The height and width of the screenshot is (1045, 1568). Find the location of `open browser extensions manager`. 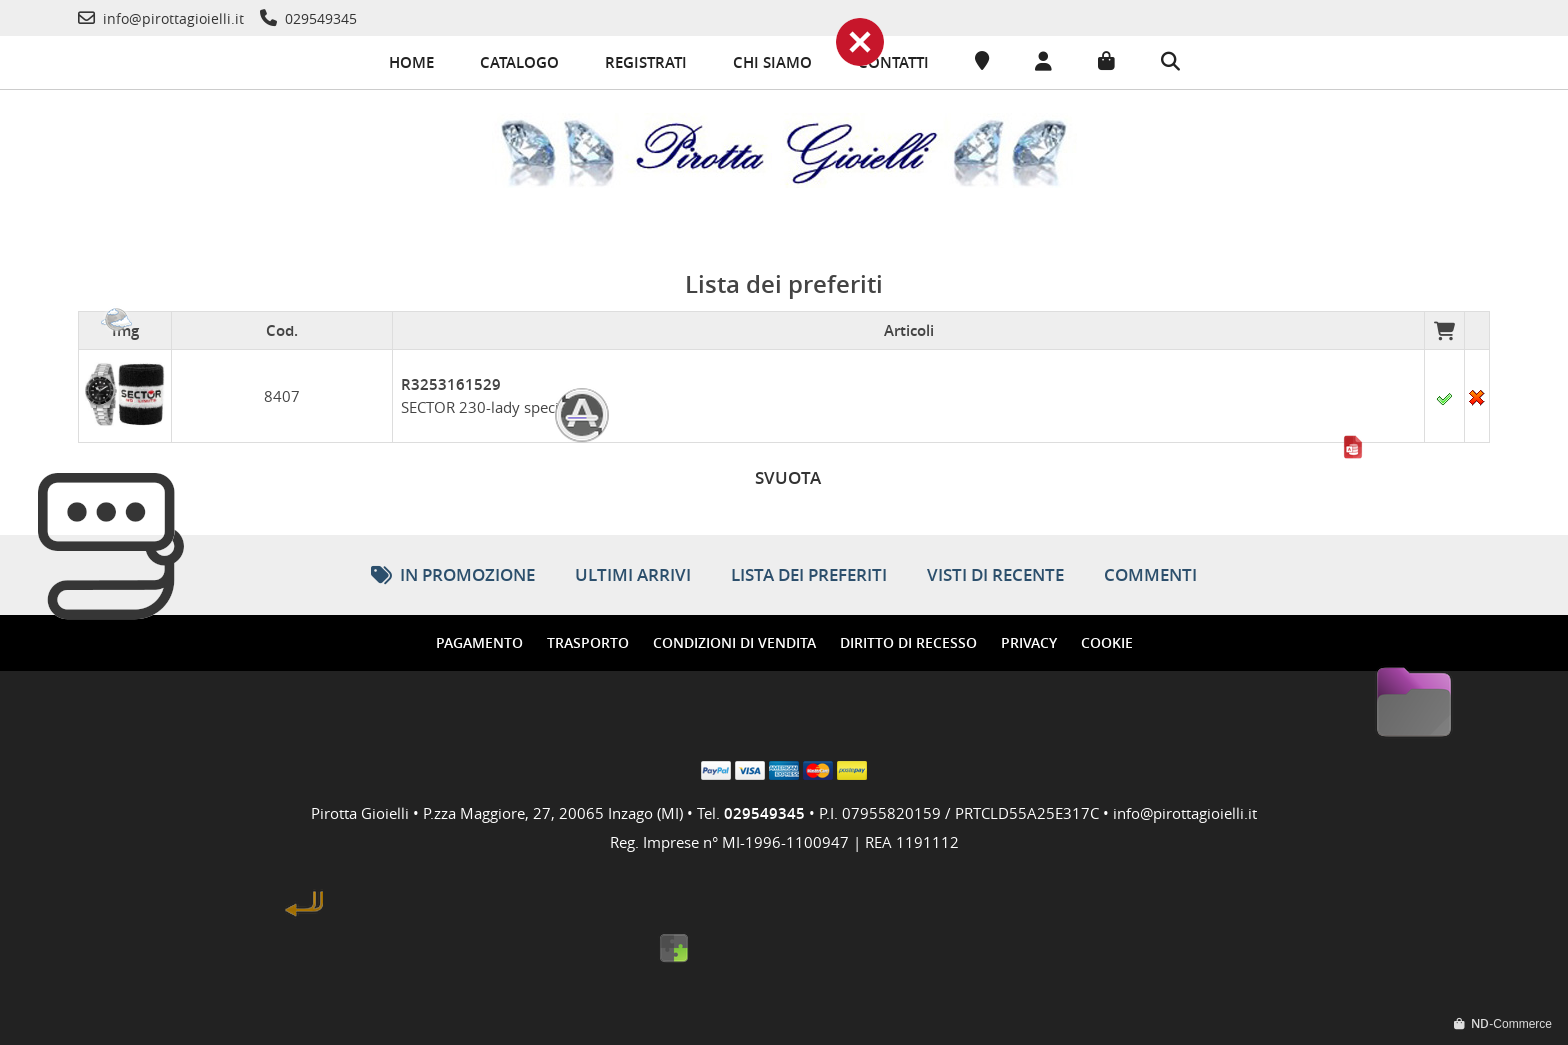

open browser extensions manager is located at coordinates (674, 948).